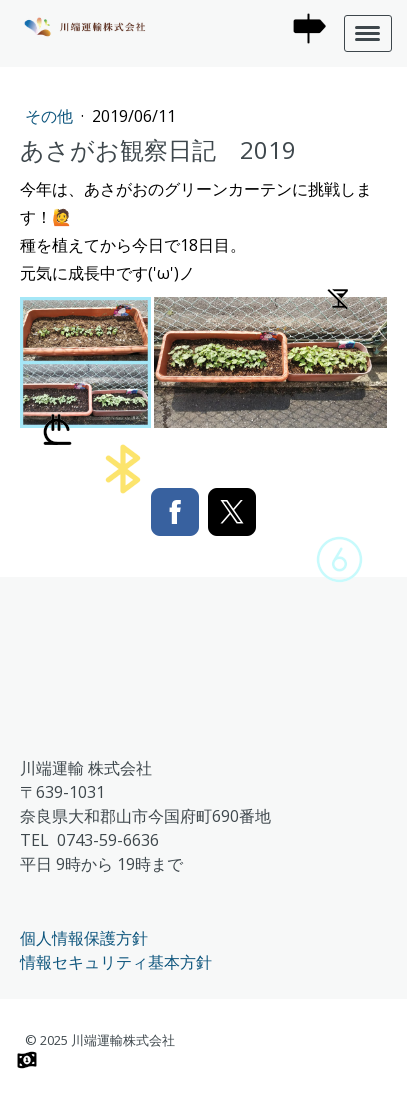 This screenshot has height=1109, width=407. What do you see at coordinates (338, 298) in the screenshot?
I see `indicates alcohol-free zone or no drinks allowed` at bounding box center [338, 298].